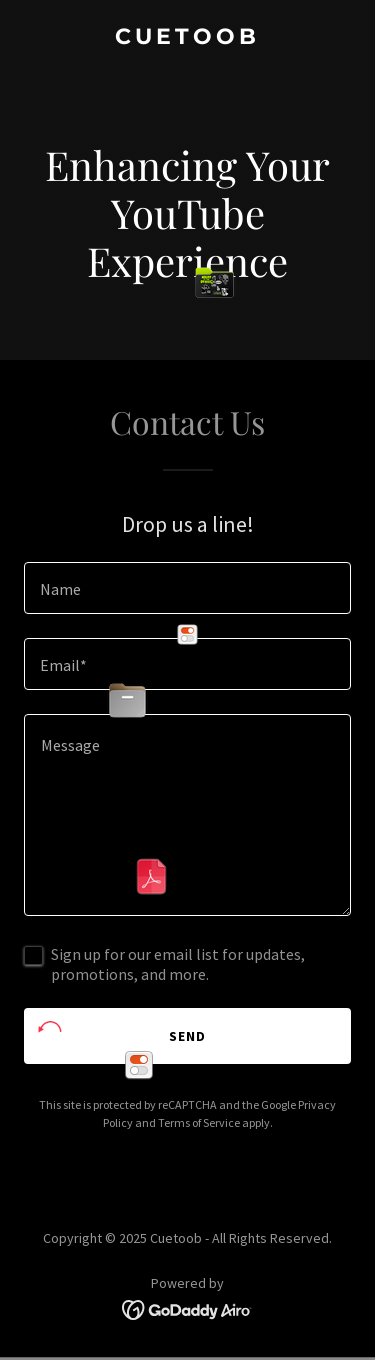 Image resolution: width=375 pixels, height=1360 pixels. I want to click on open desktop preferences or settings, so click(139, 1065).